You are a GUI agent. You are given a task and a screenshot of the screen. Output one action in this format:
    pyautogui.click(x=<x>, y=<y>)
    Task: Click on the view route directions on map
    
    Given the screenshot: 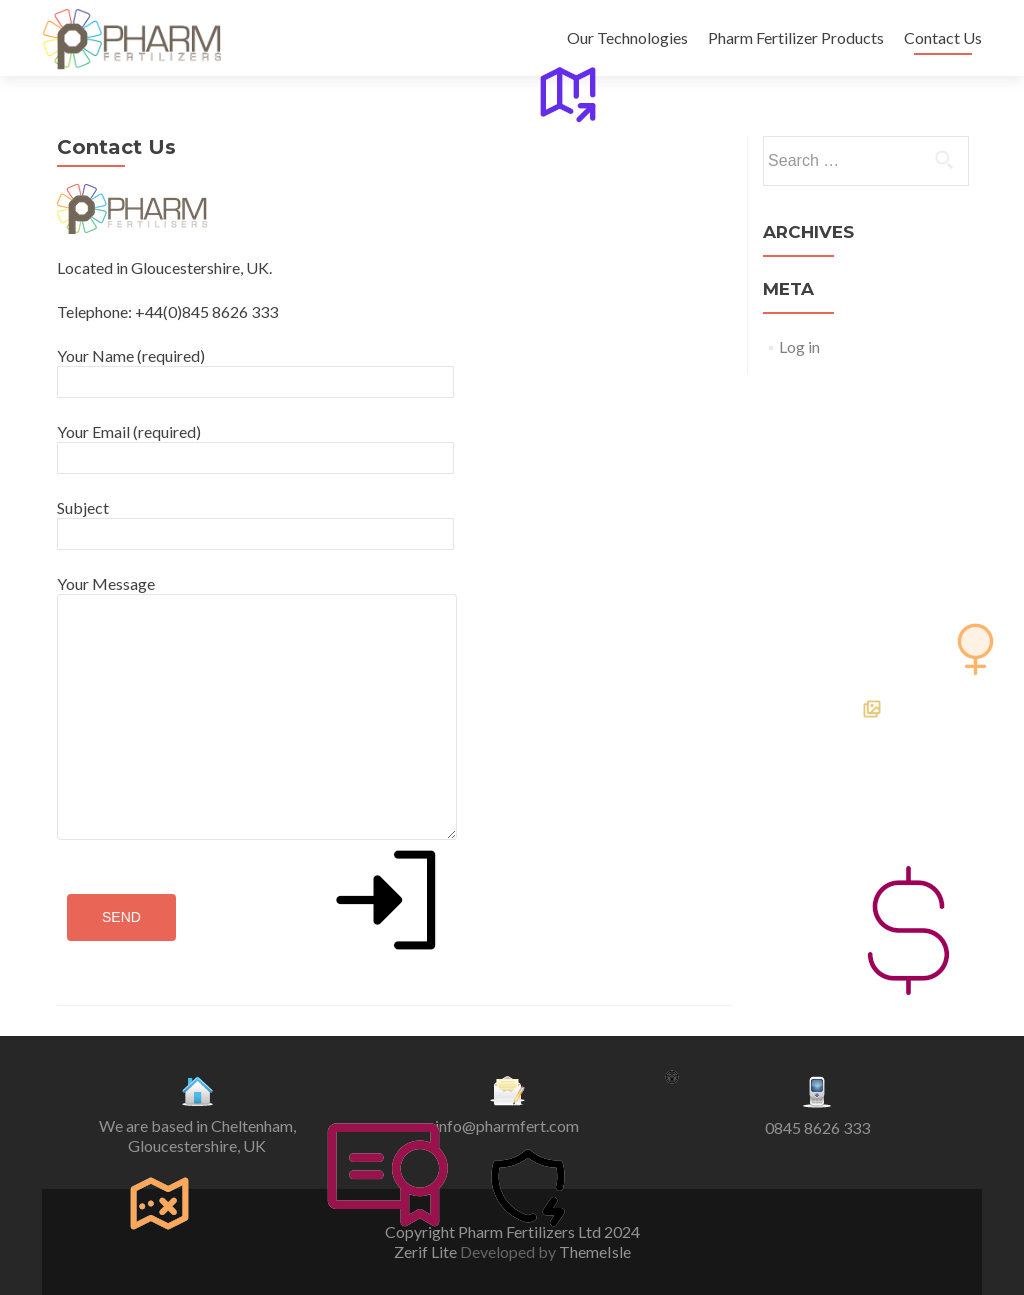 What is the action you would take?
    pyautogui.click(x=159, y=1203)
    